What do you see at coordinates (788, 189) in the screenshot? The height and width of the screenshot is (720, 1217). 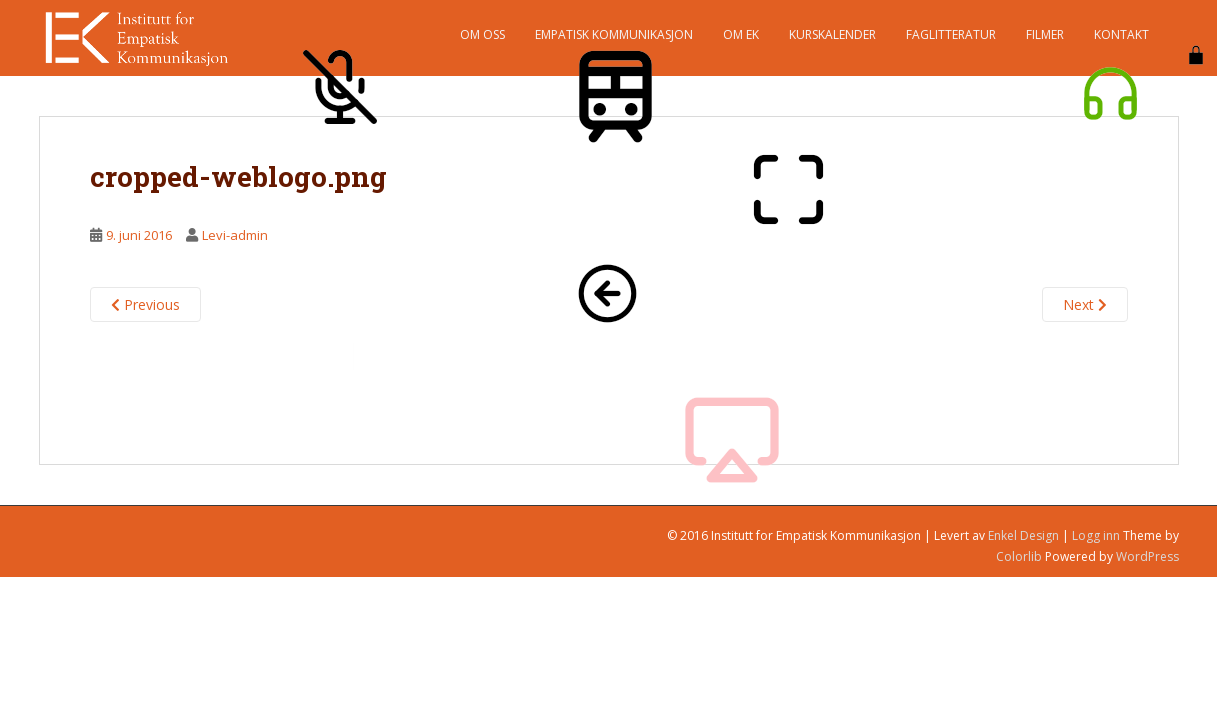 I see `maximize window to full screen` at bounding box center [788, 189].